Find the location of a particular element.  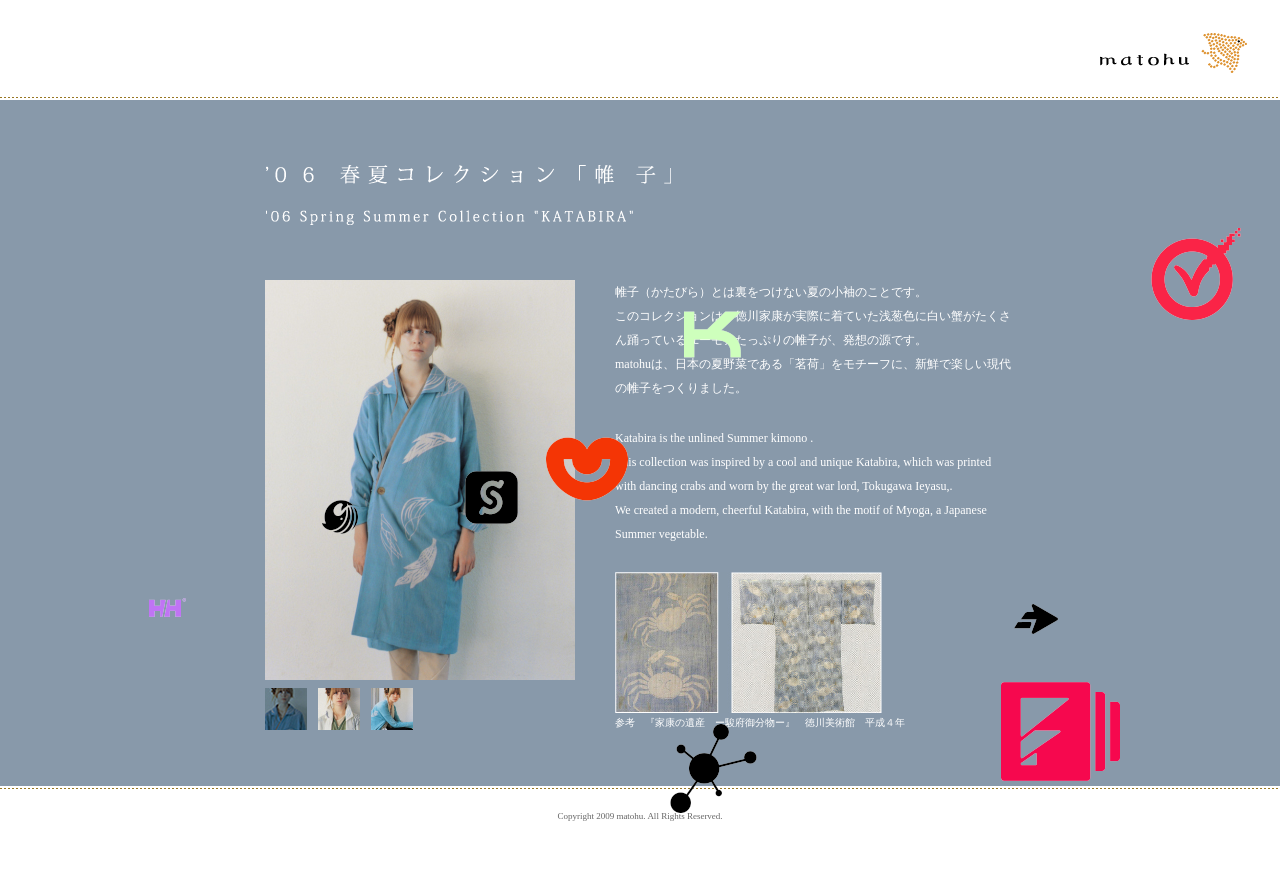

streamrunners app or service logo is located at coordinates (1036, 619).